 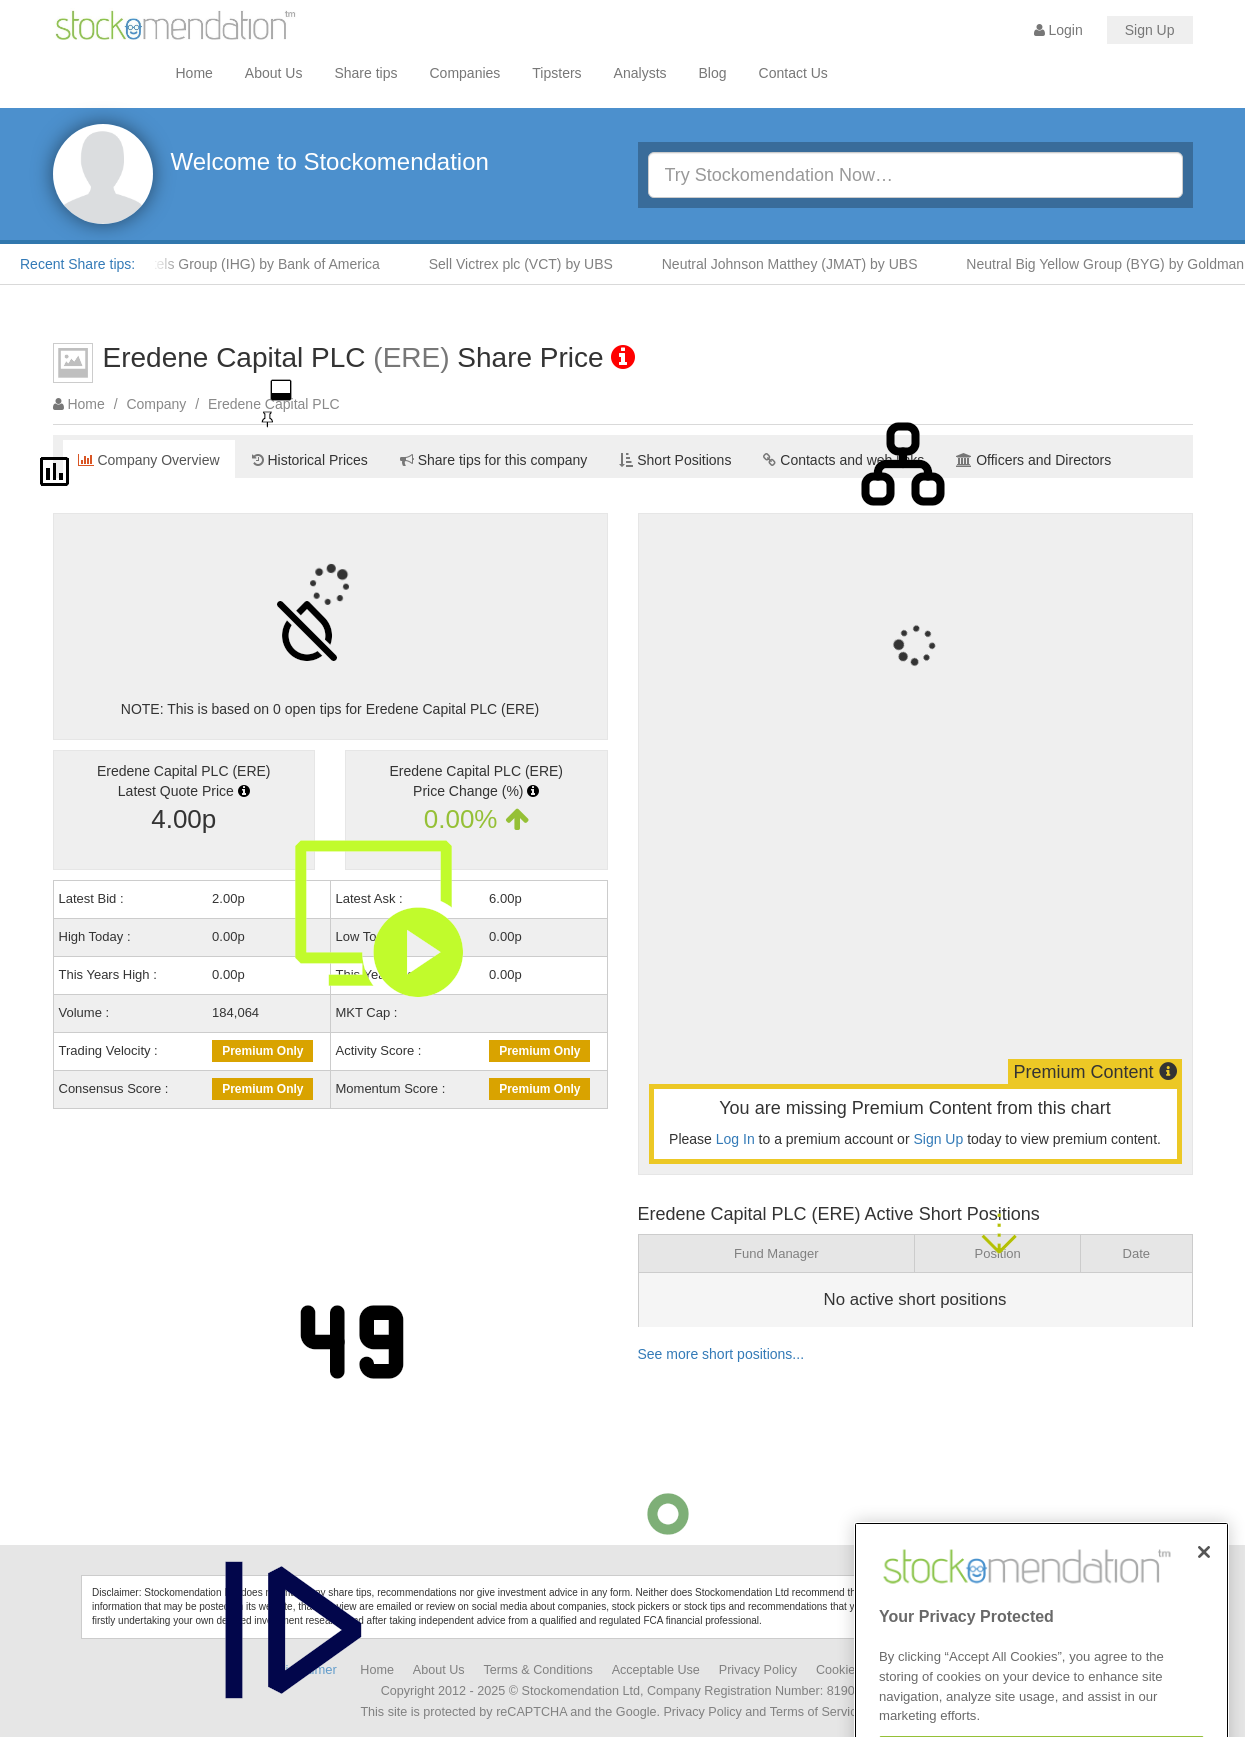 What do you see at coordinates (288, 1630) in the screenshot?
I see `continue debugging to the next breakpoint` at bounding box center [288, 1630].